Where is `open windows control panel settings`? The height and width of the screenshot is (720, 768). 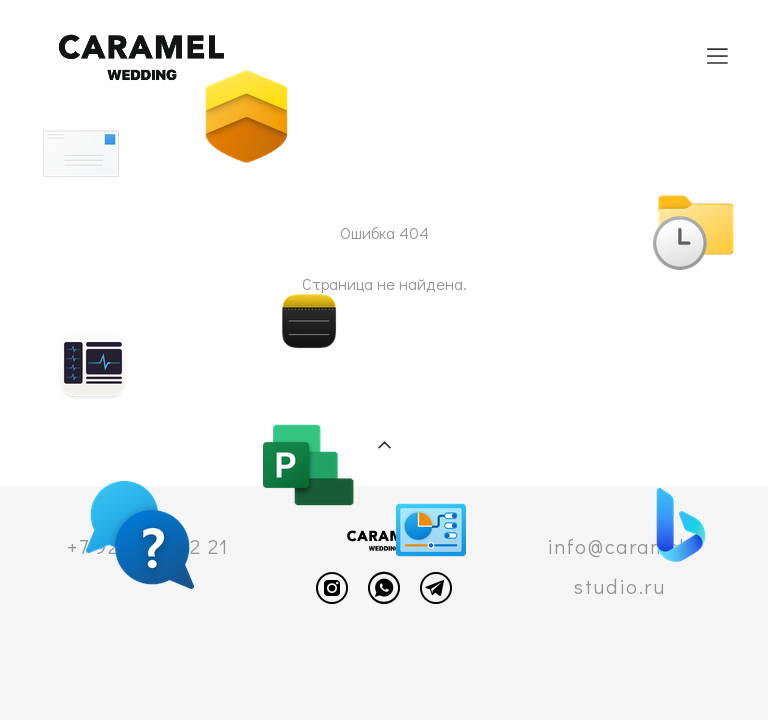
open windows control panel settings is located at coordinates (431, 530).